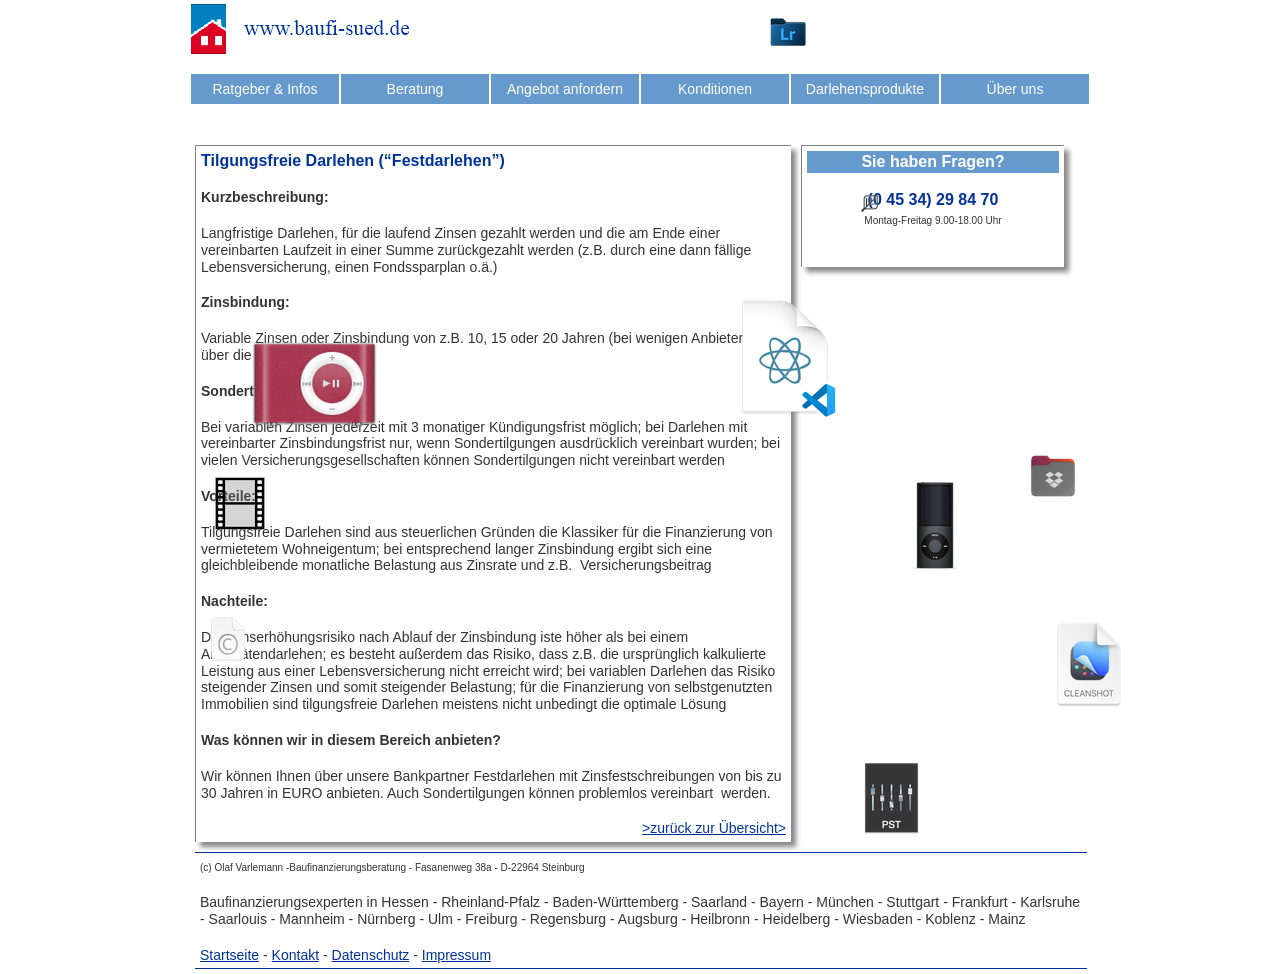  I want to click on enable power saving or eco mode, so click(869, 203).